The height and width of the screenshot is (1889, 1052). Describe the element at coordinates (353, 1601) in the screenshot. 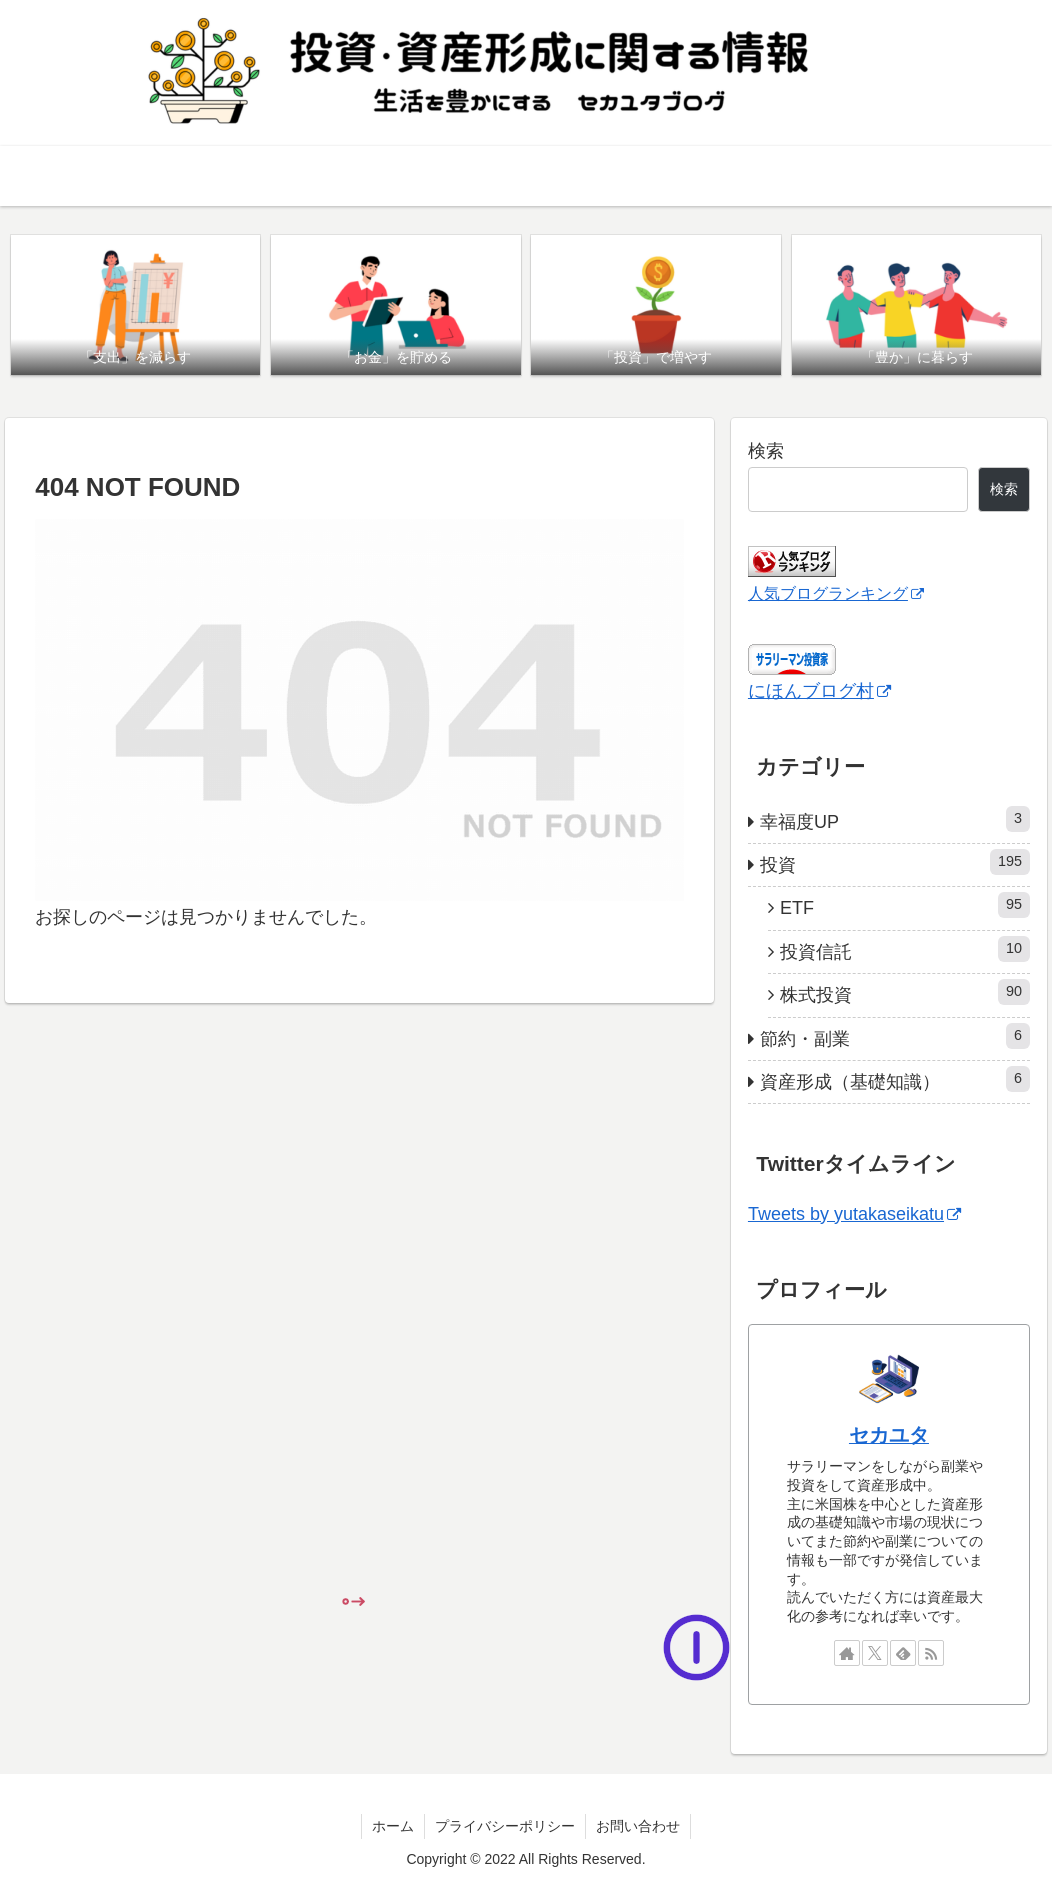

I see `move item to the right` at that location.